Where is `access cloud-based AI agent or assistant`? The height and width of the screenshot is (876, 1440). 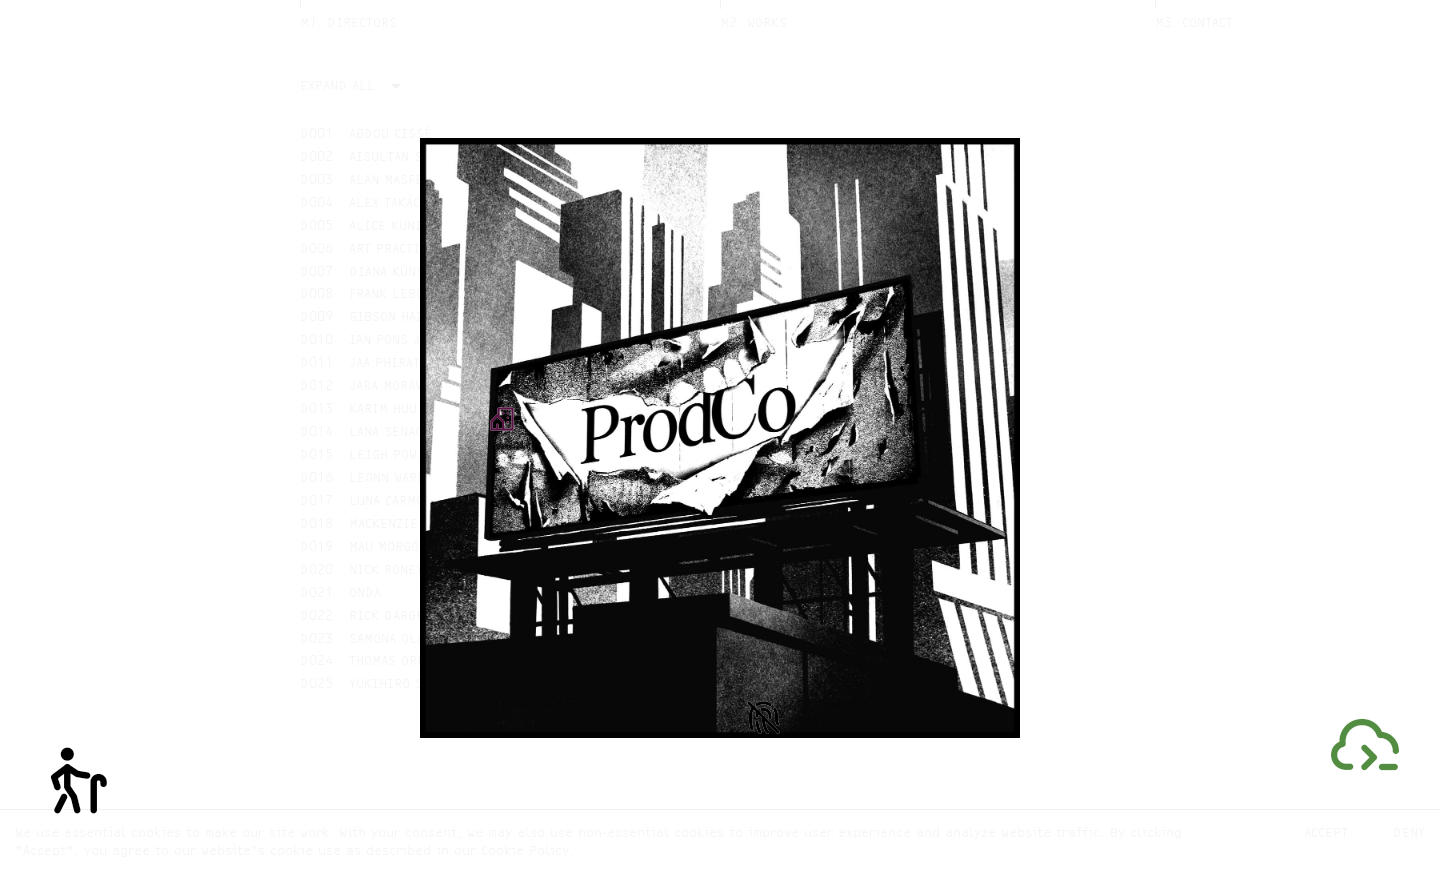 access cloud-based AI agent or assistant is located at coordinates (1365, 747).